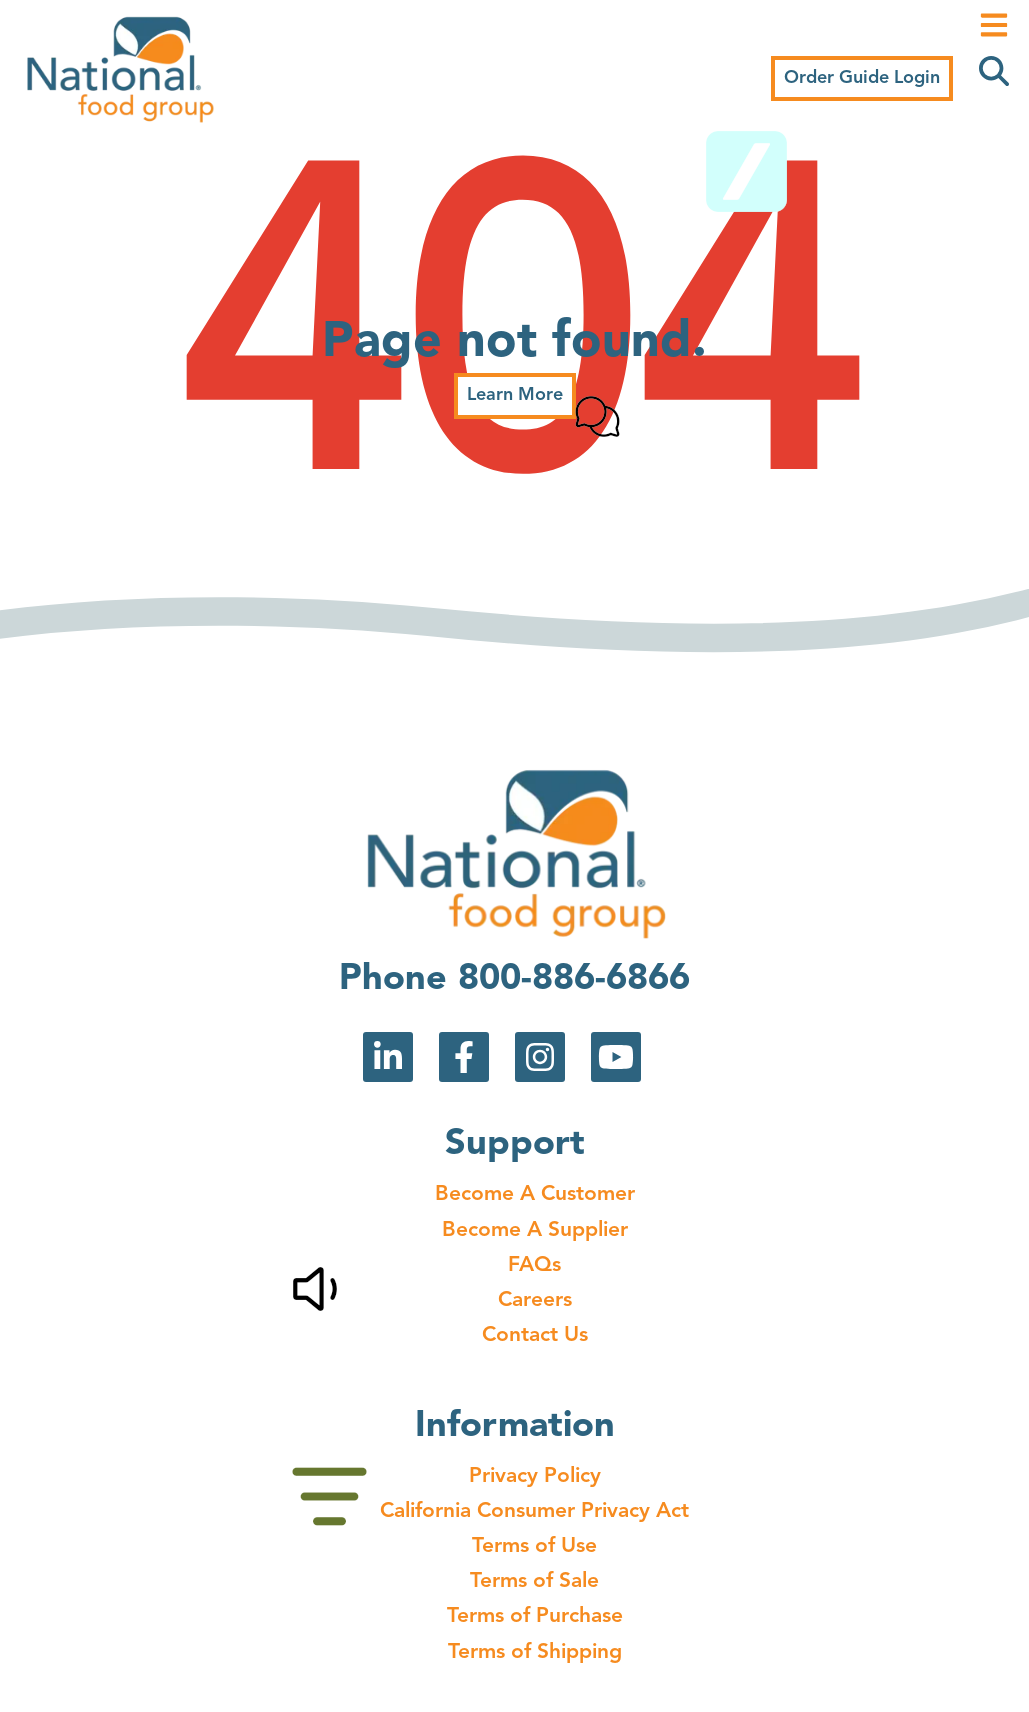 The image size is (1029, 1712). What do you see at coordinates (746, 171) in the screenshot?
I see `access slash commands` at bounding box center [746, 171].